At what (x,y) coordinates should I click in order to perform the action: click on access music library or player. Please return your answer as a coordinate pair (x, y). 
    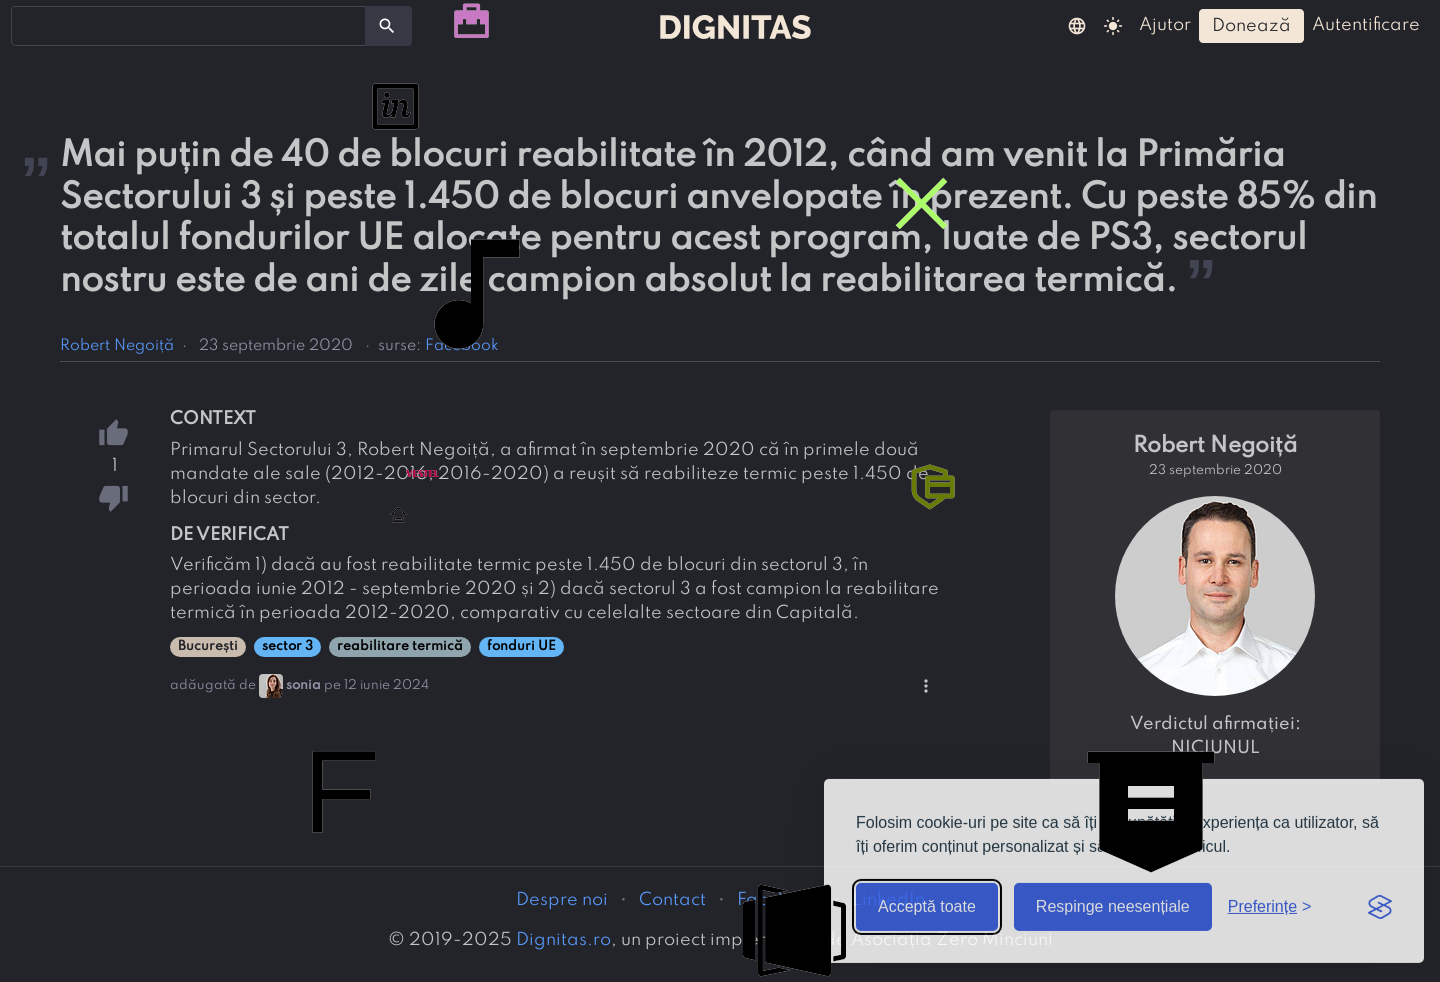
    Looking at the image, I should click on (471, 294).